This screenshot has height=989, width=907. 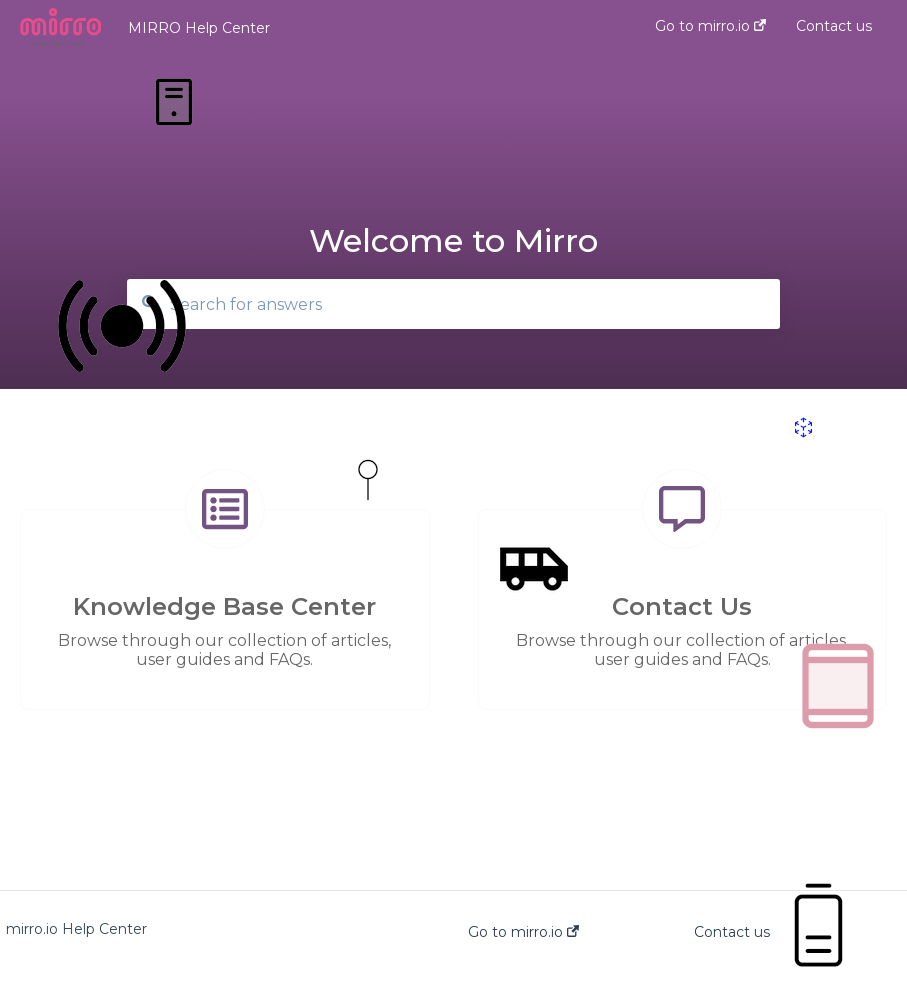 I want to click on switch to tablet view or layout, so click(x=838, y=686).